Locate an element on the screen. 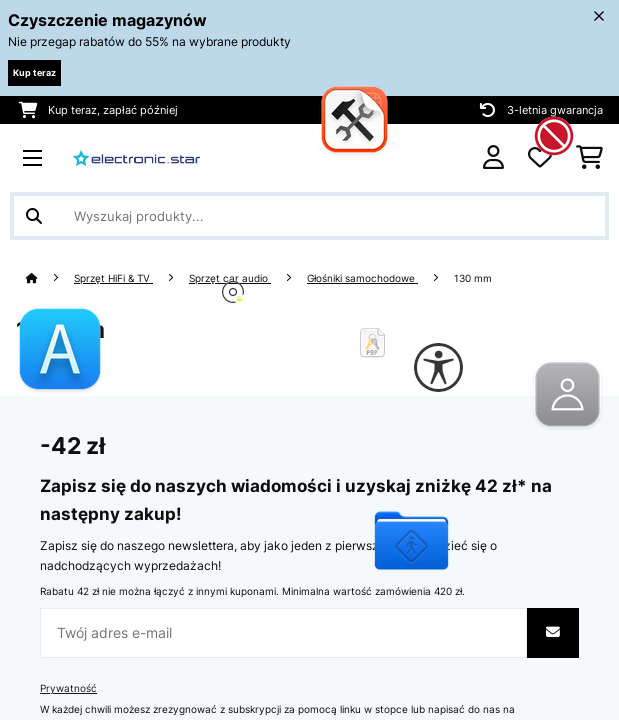  indicates video disc or DVD media is located at coordinates (233, 292).